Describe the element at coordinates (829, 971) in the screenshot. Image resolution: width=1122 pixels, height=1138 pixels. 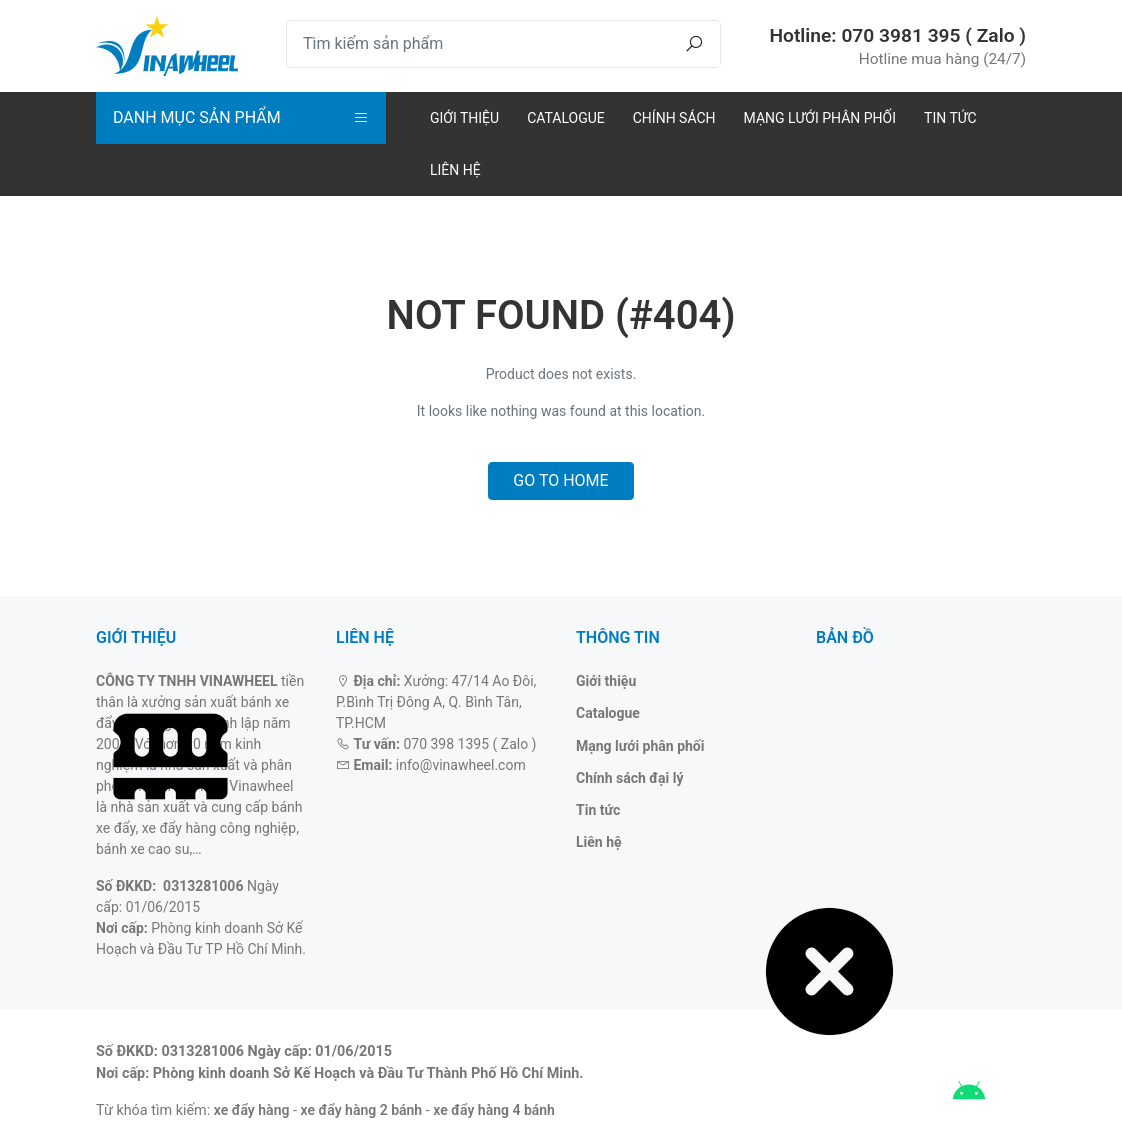
I see `close or dismiss a dialog` at that location.